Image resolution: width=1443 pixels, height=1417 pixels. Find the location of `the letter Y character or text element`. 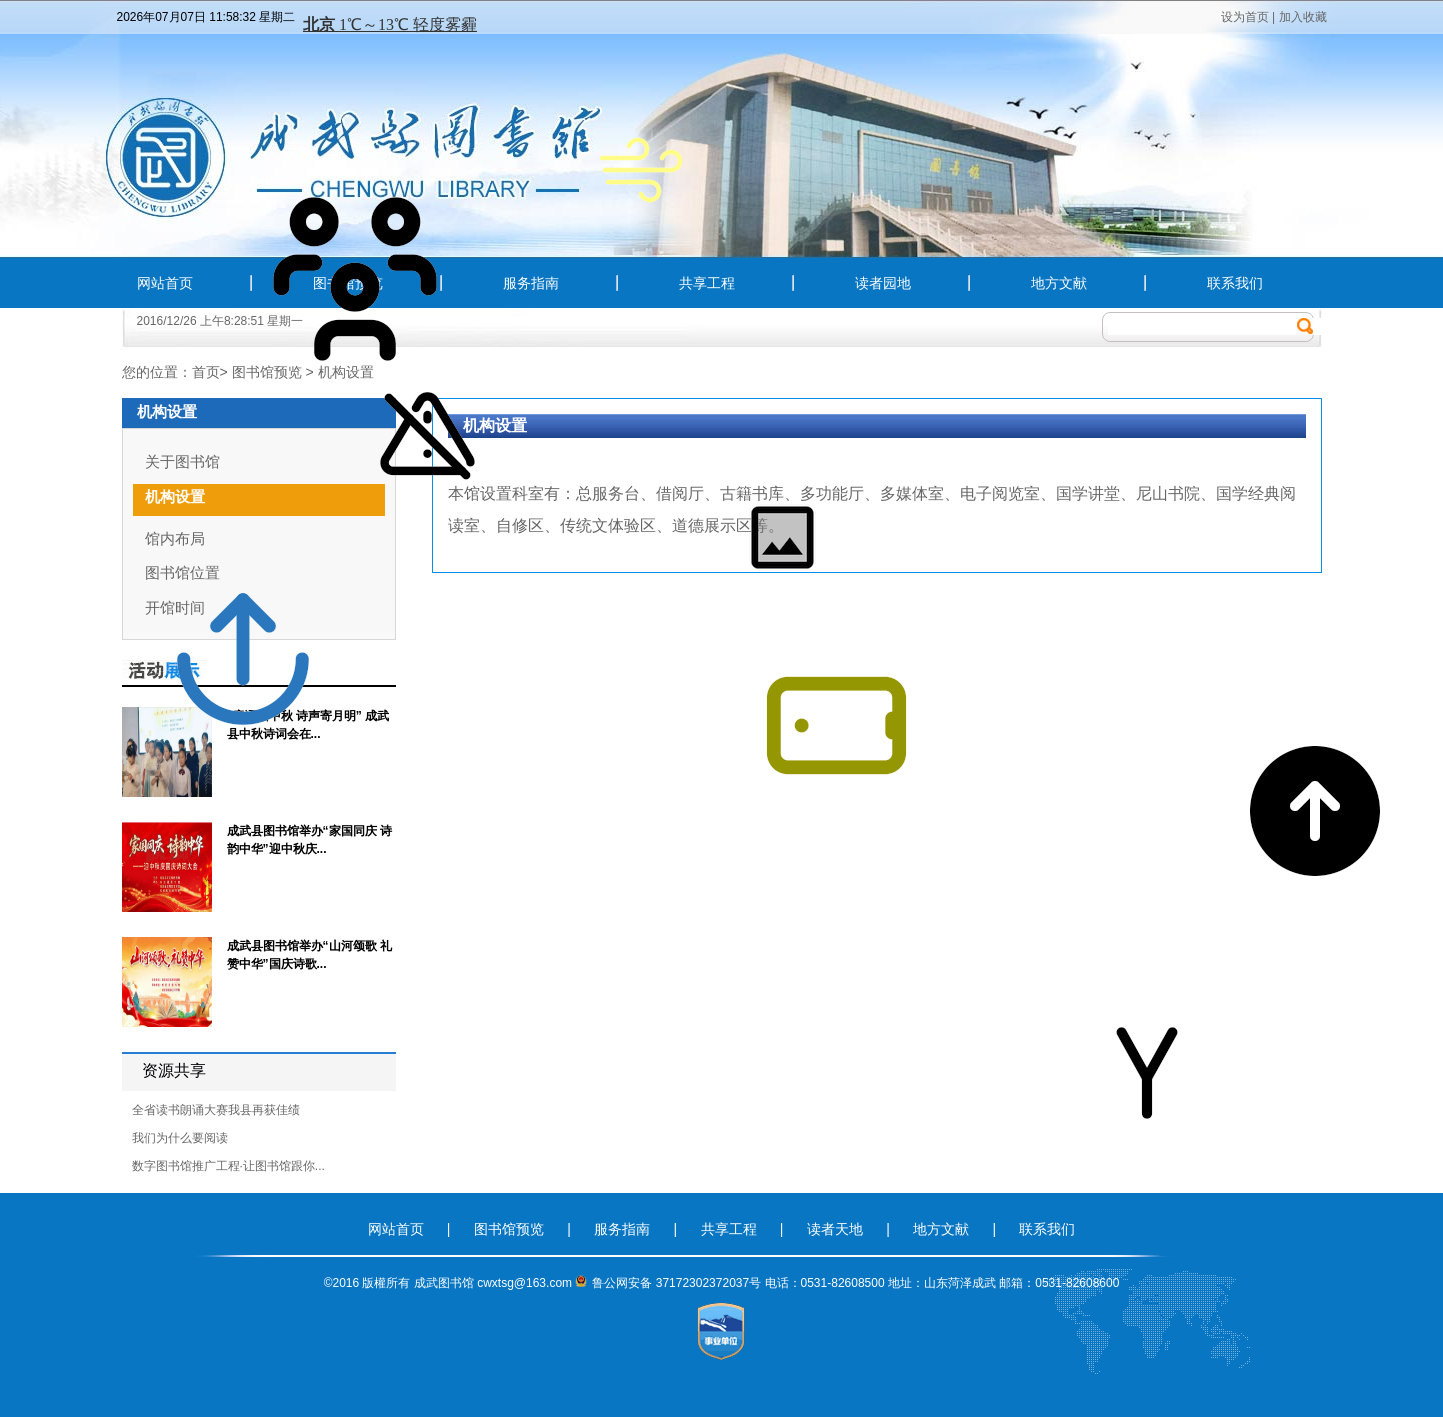

the letter Y character or text element is located at coordinates (1147, 1073).